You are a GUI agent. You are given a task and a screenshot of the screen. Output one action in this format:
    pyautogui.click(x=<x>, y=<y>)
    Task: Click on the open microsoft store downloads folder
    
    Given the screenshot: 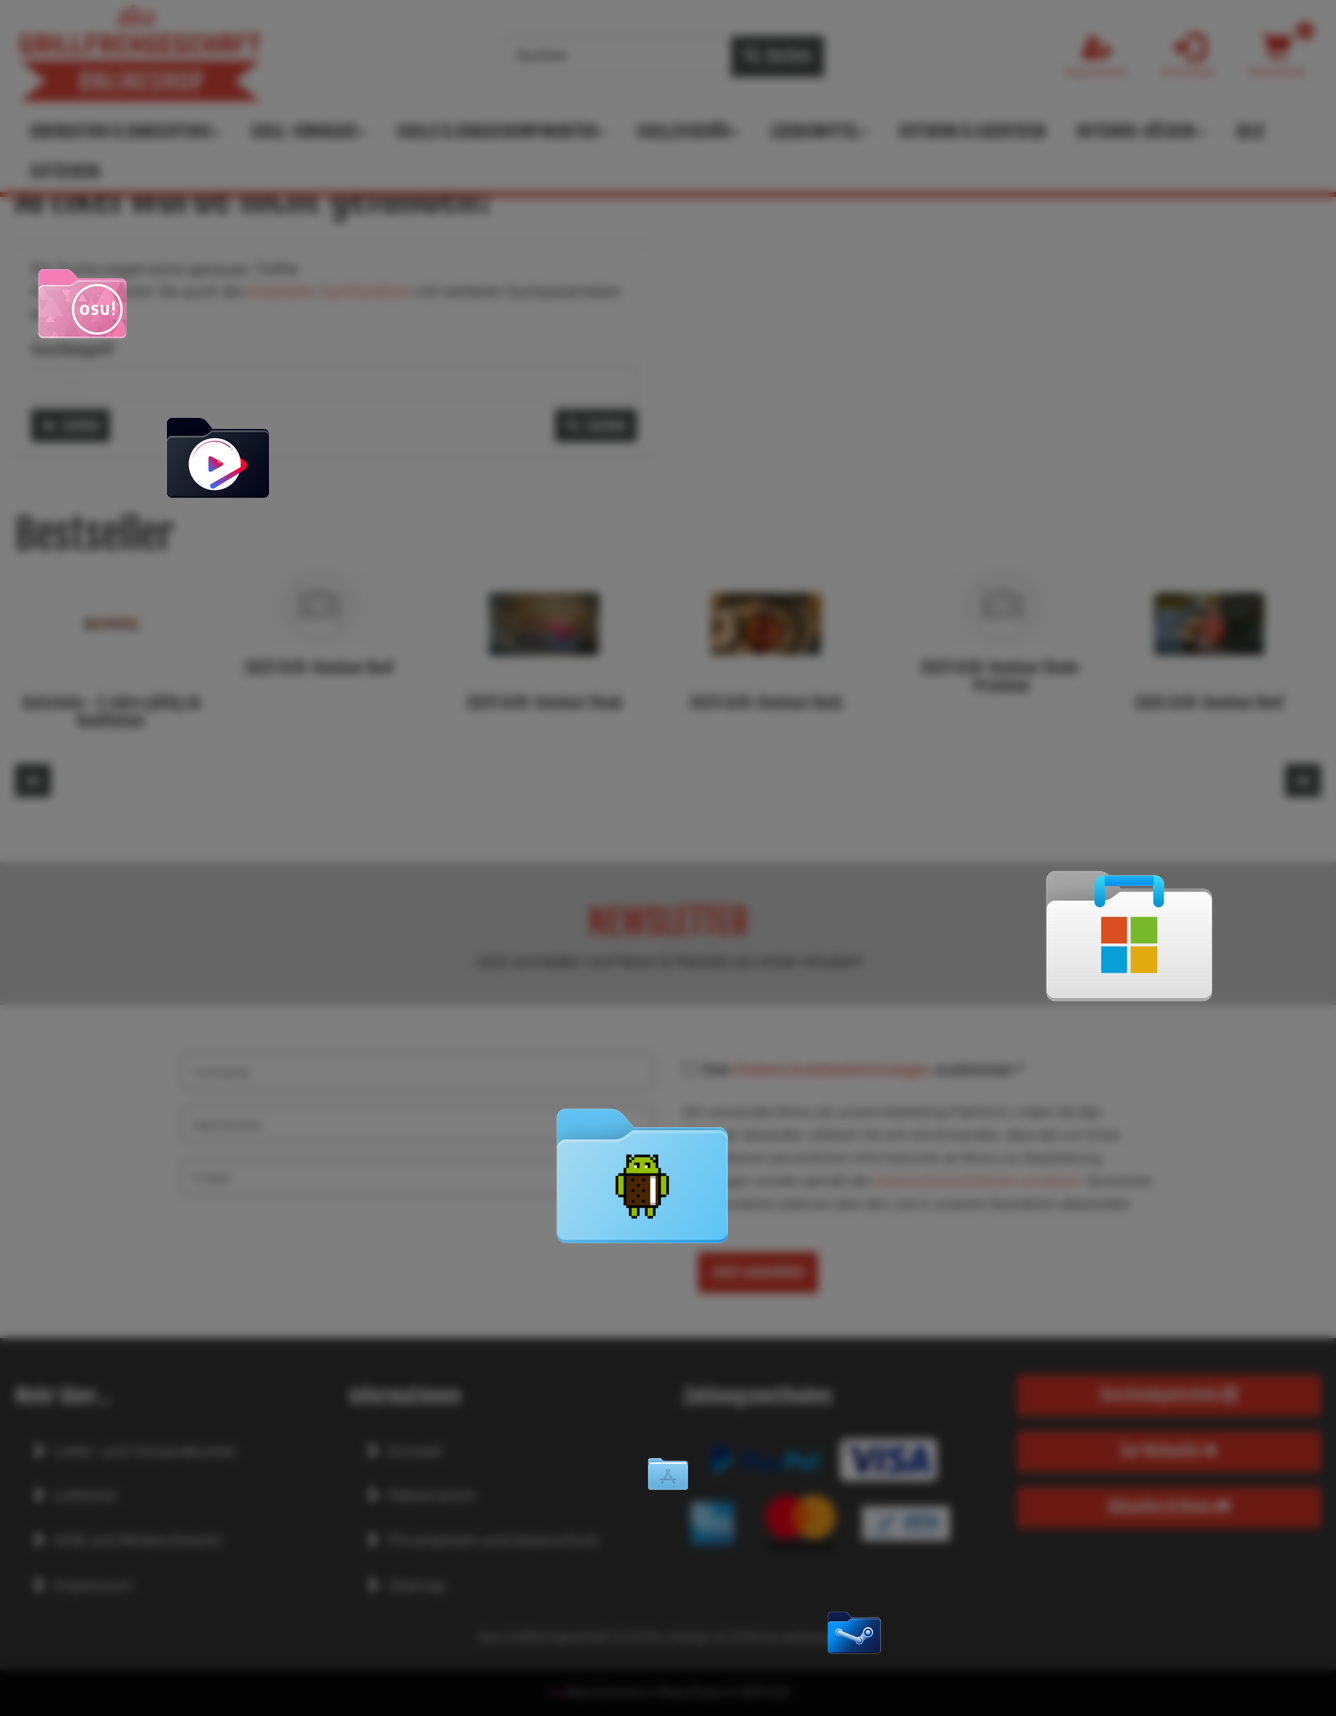 What is the action you would take?
    pyautogui.click(x=1128, y=940)
    